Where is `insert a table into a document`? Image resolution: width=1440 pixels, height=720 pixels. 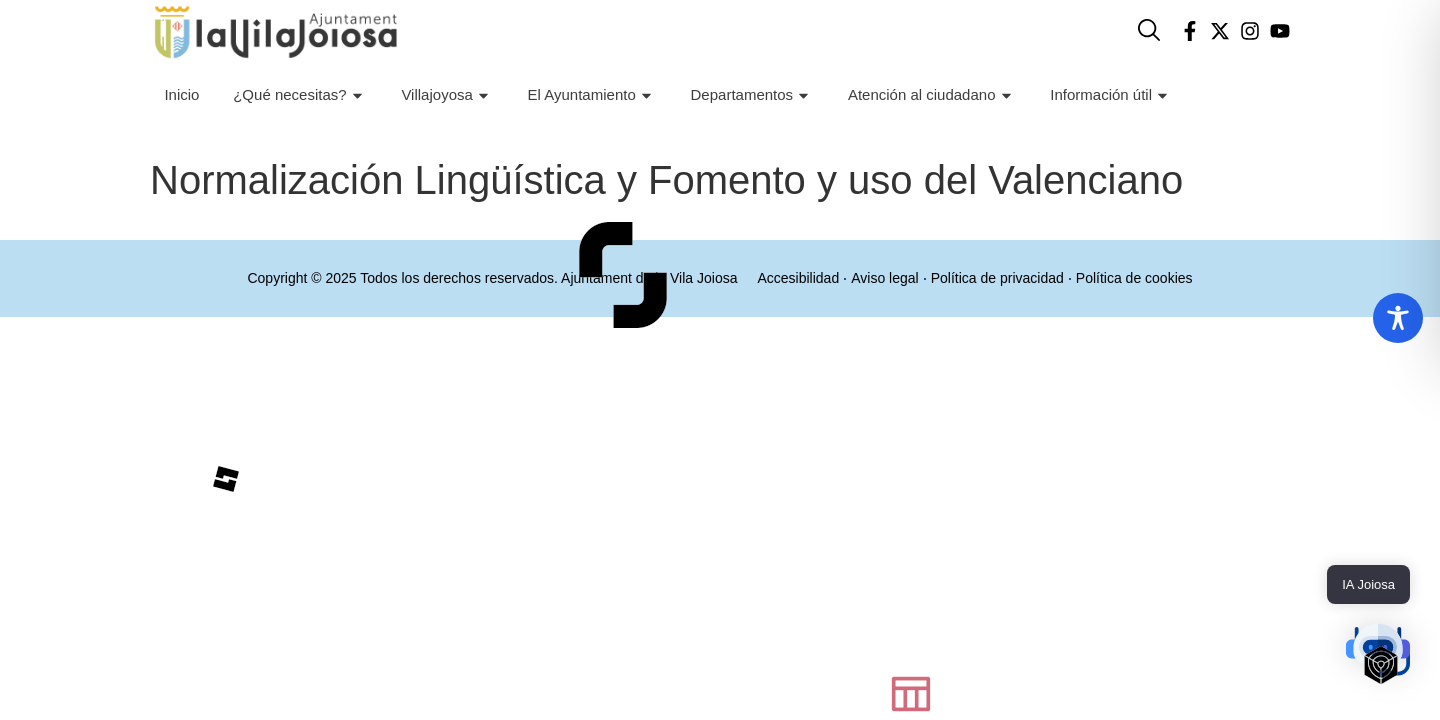 insert a table into a document is located at coordinates (911, 694).